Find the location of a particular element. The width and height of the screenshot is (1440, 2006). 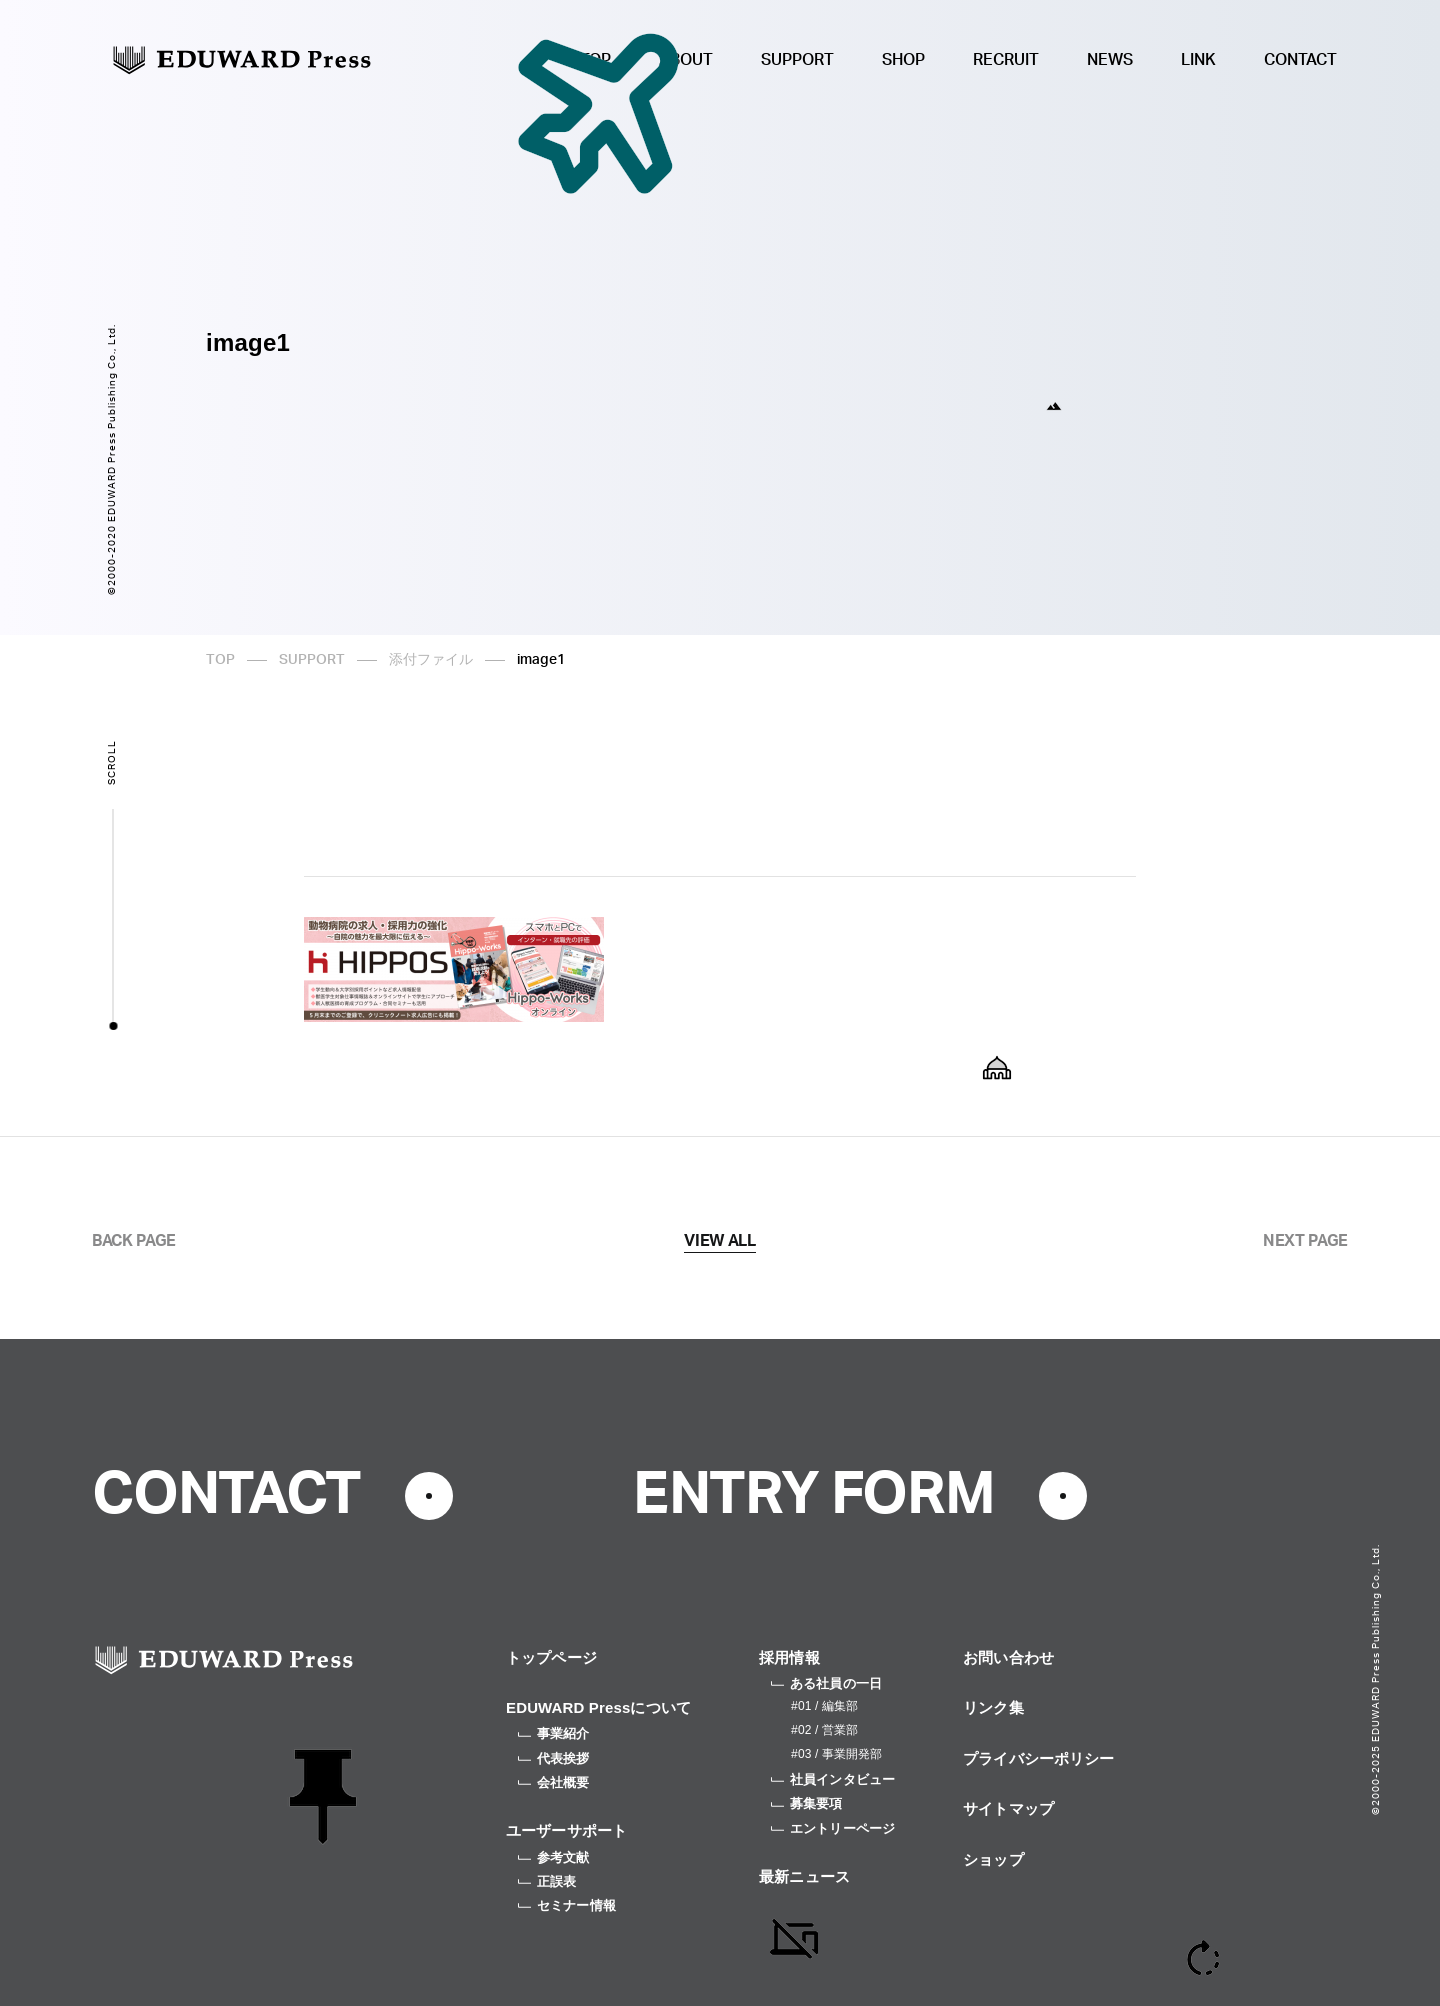

find nearby mosques is located at coordinates (997, 1069).